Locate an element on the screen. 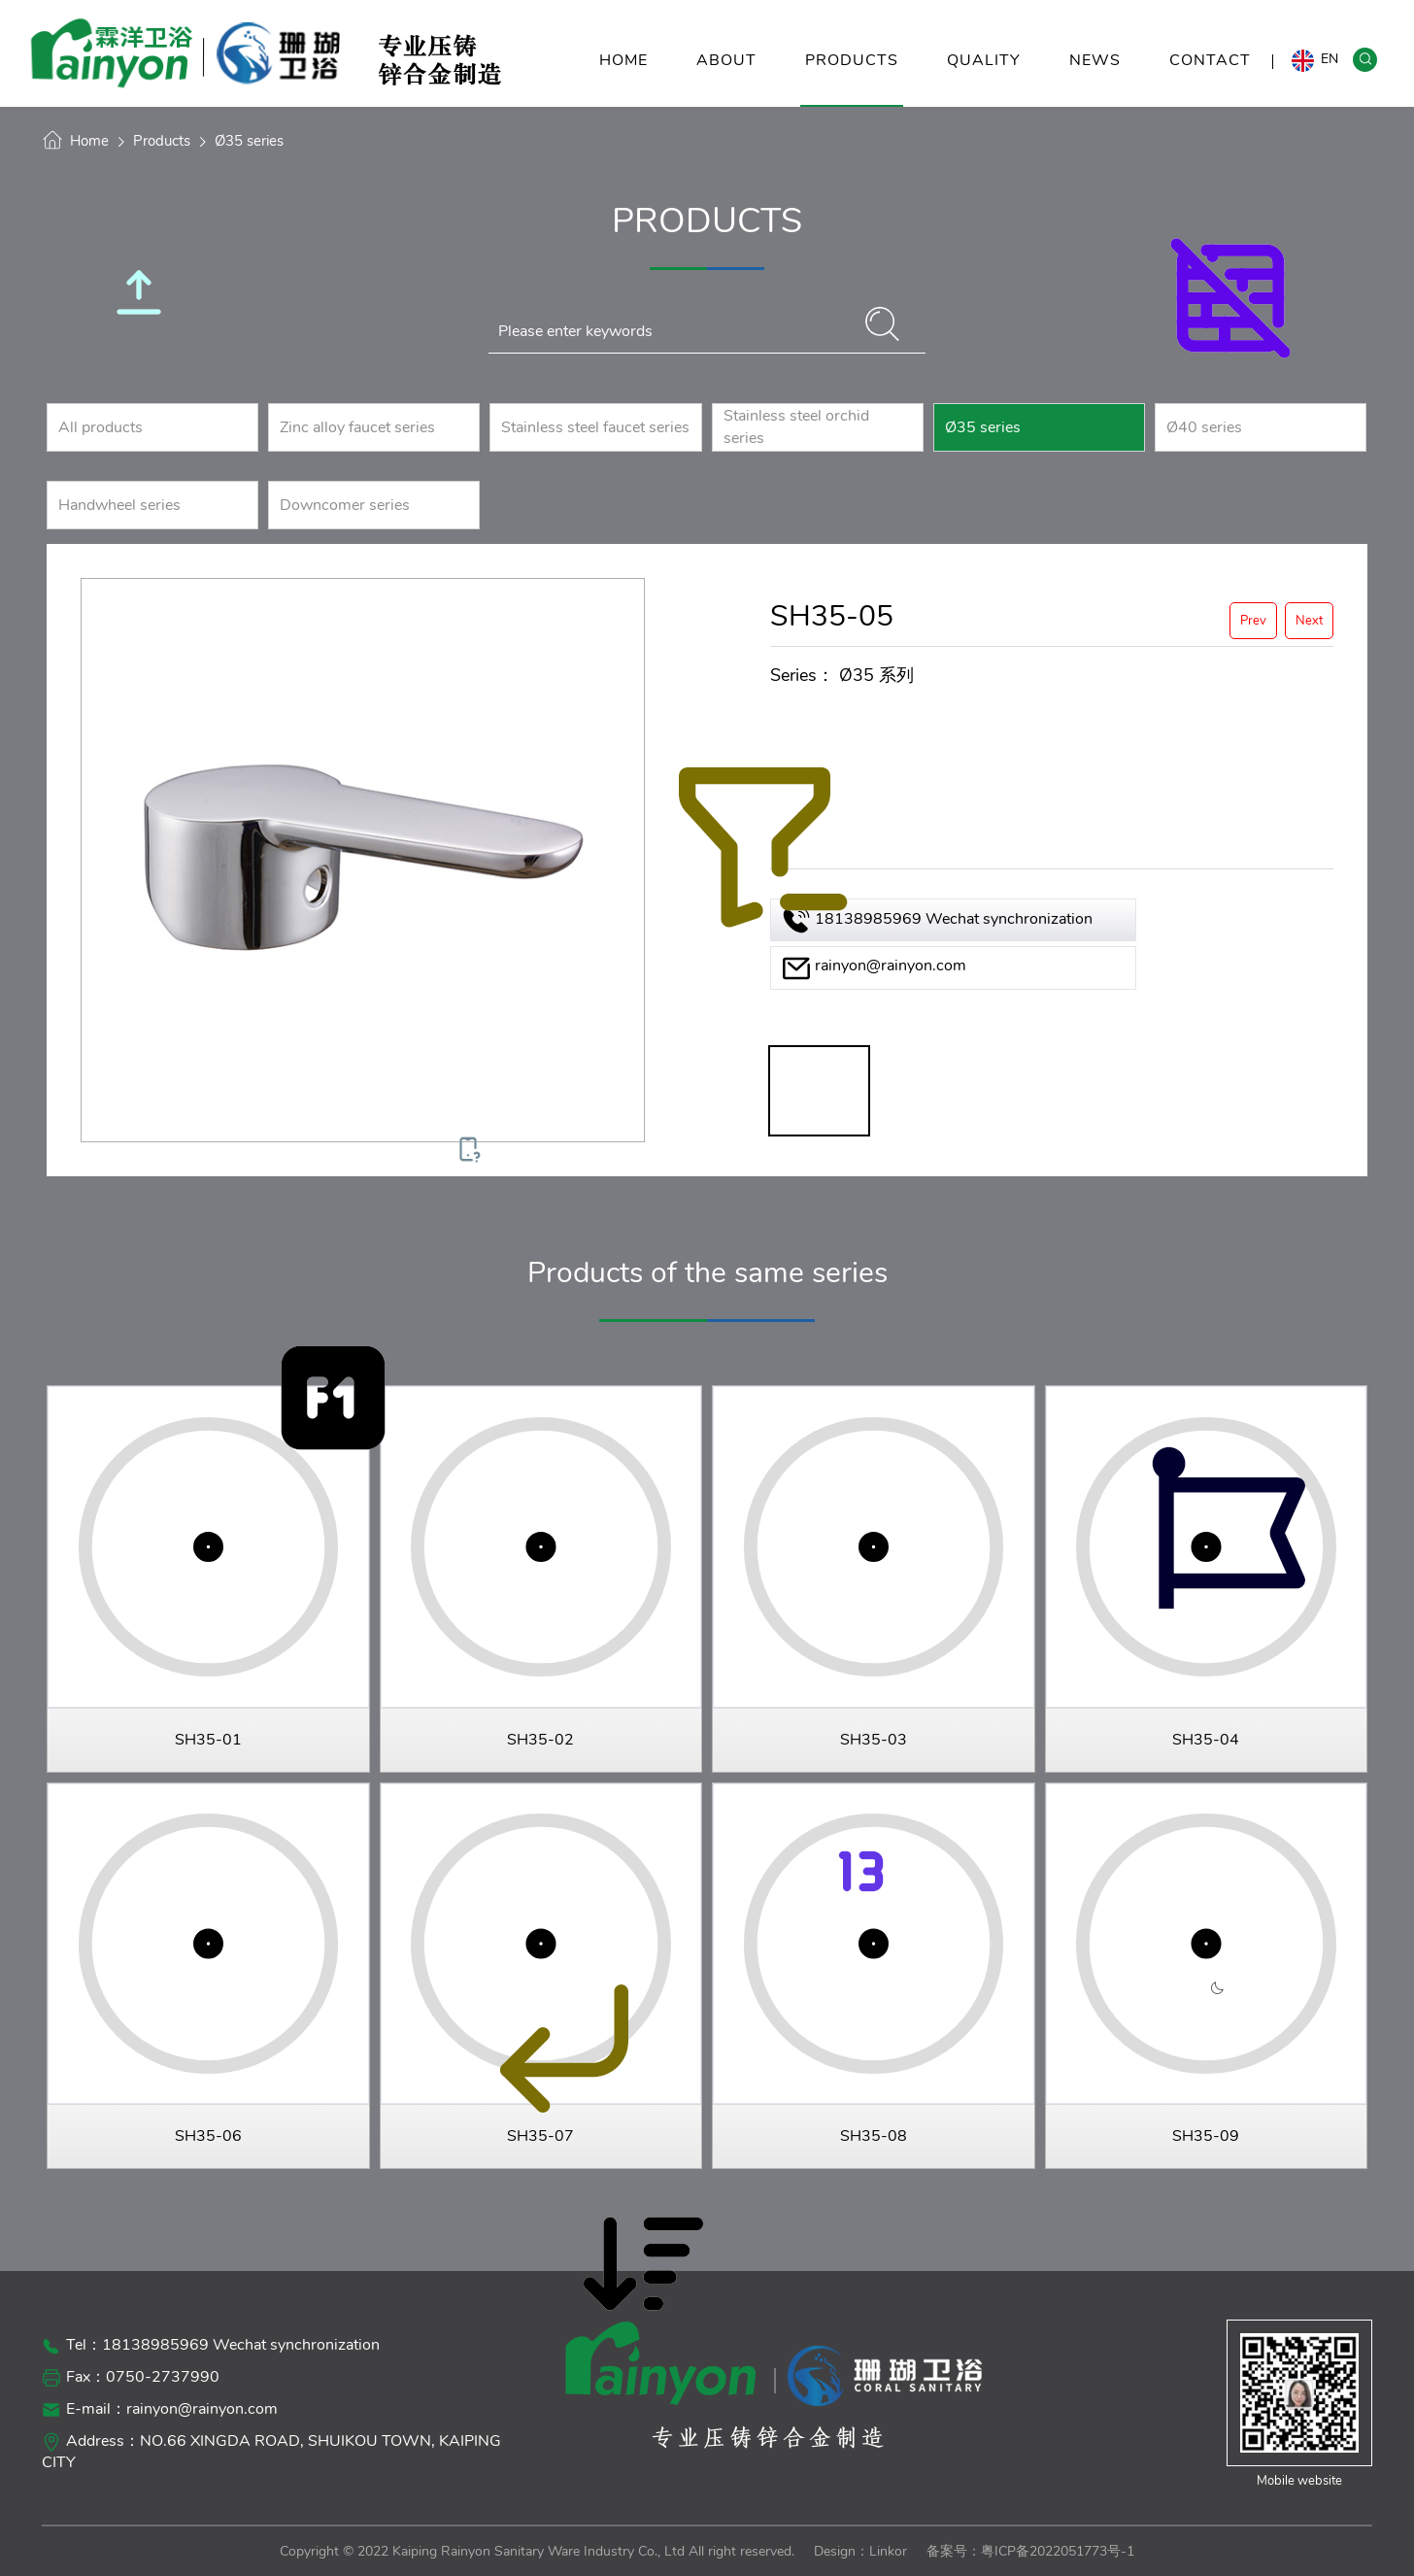 Image resolution: width=1414 pixels, height=2576 pixels. disable wall or barrier feature is located at coordinates (1230, 298).